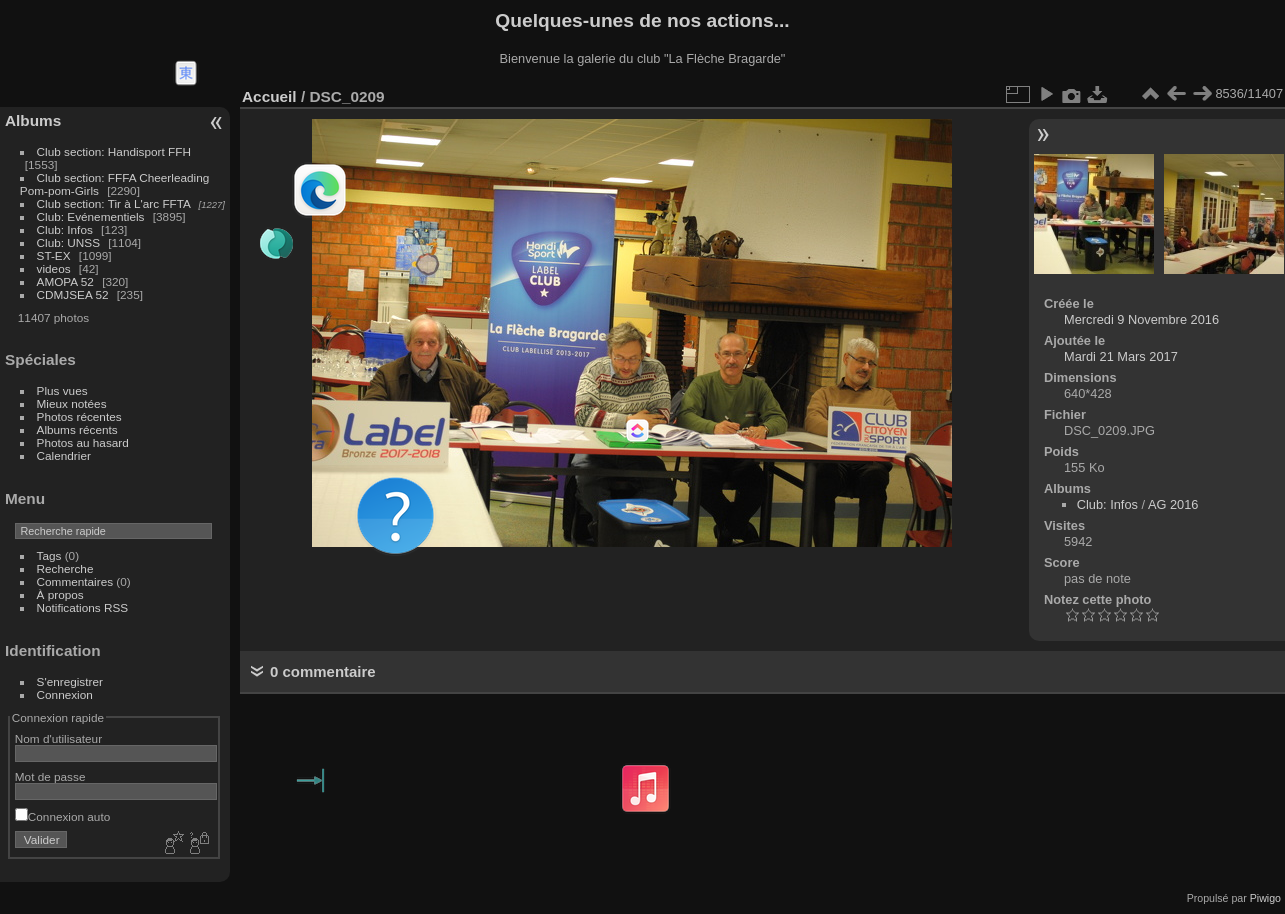  Describe the element at coordinates (186, 73) in the screenshot. I see `launch the mahjongg tile matching game` at that location.